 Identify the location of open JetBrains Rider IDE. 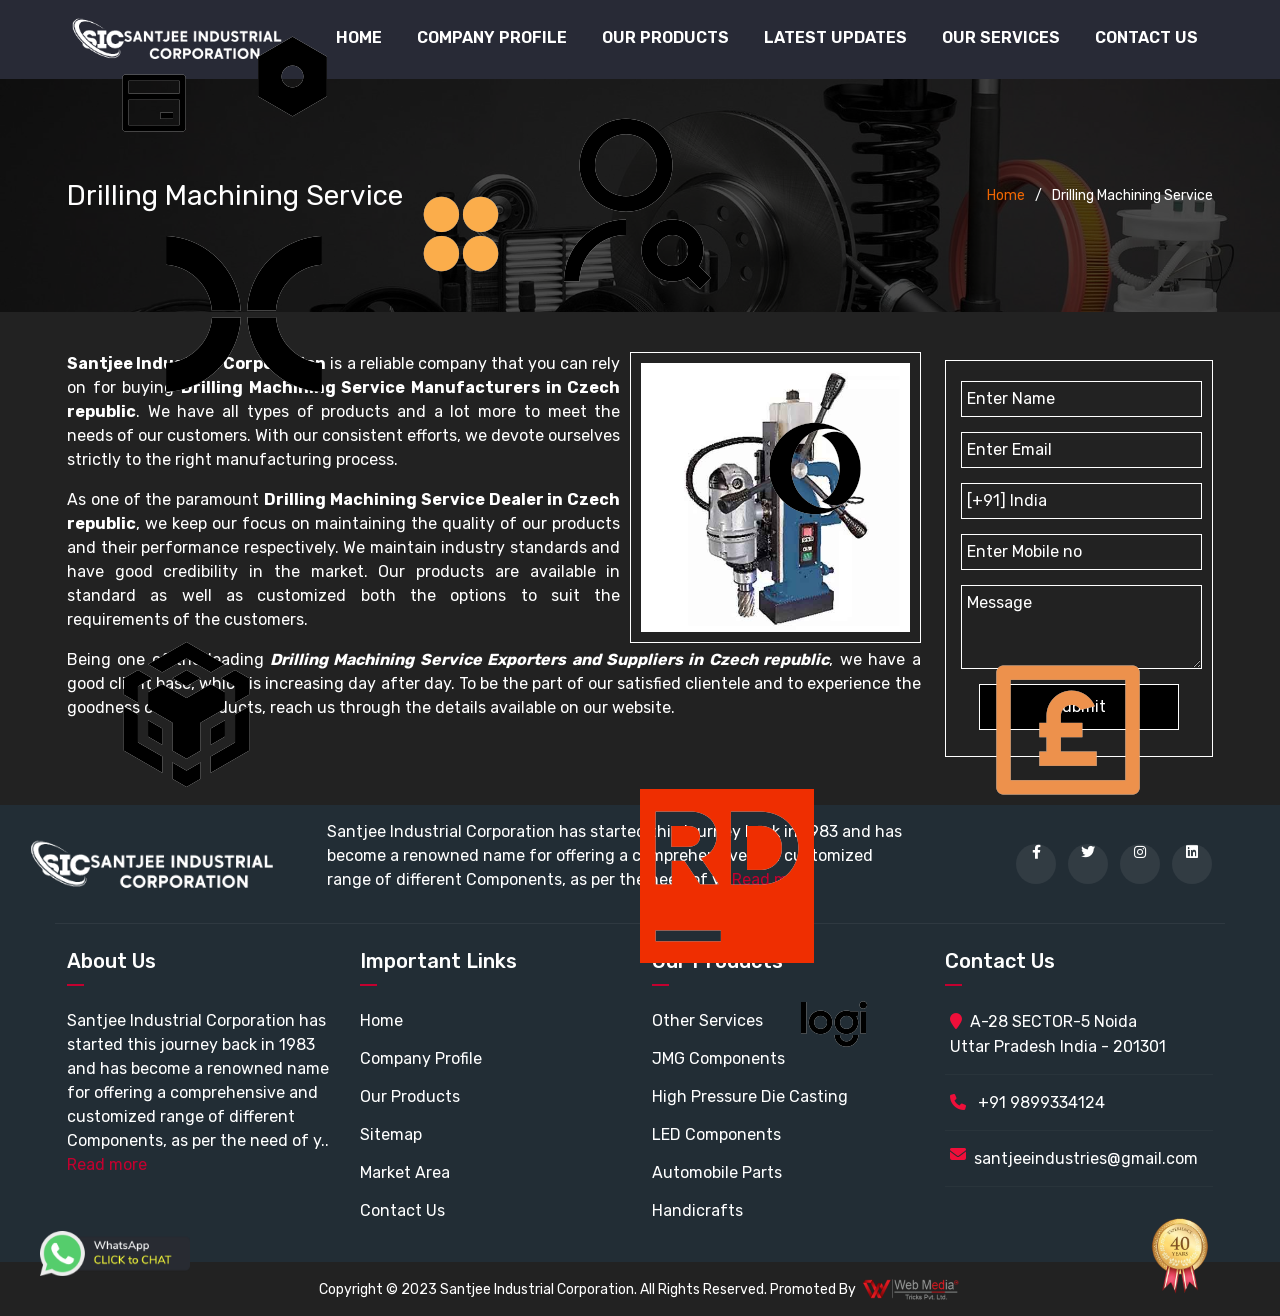
(727, 876).